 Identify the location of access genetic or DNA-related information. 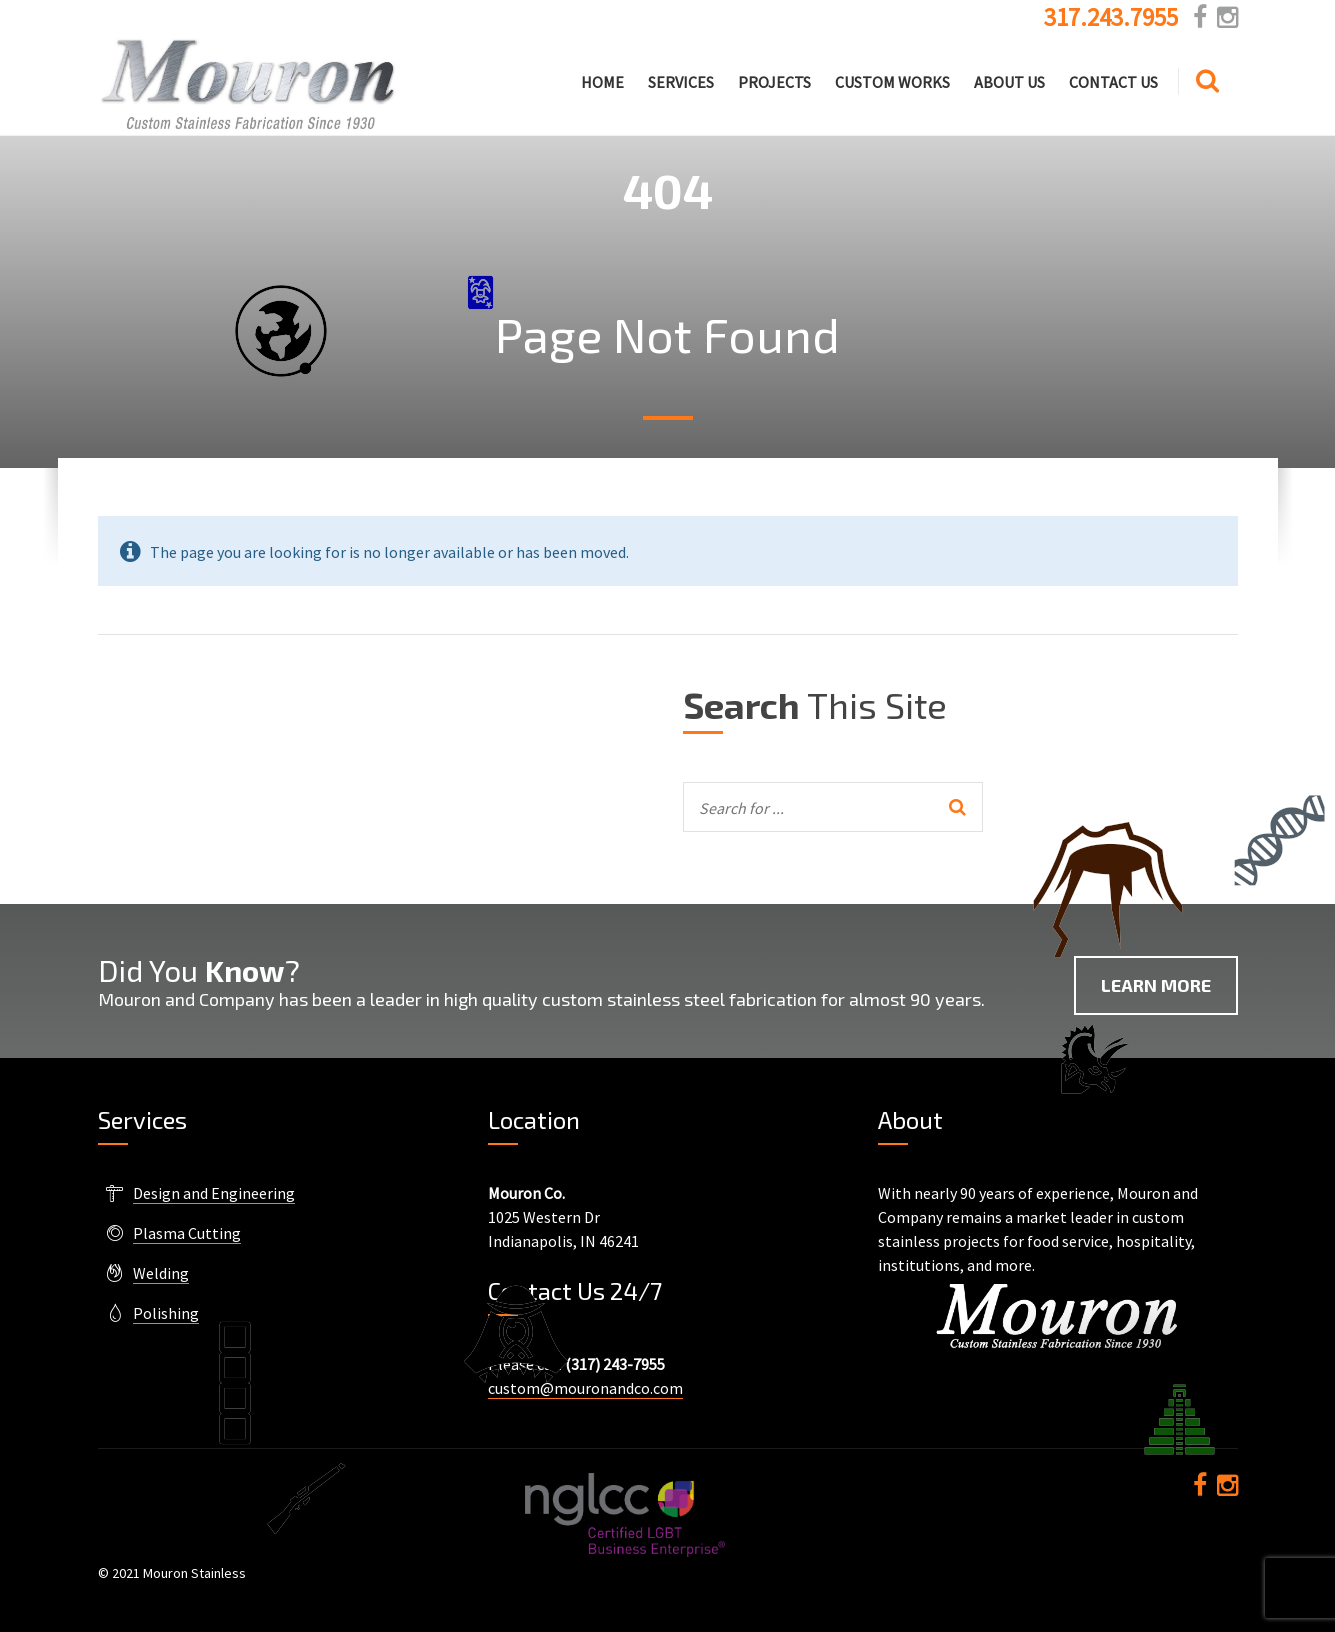
(1279, 840).